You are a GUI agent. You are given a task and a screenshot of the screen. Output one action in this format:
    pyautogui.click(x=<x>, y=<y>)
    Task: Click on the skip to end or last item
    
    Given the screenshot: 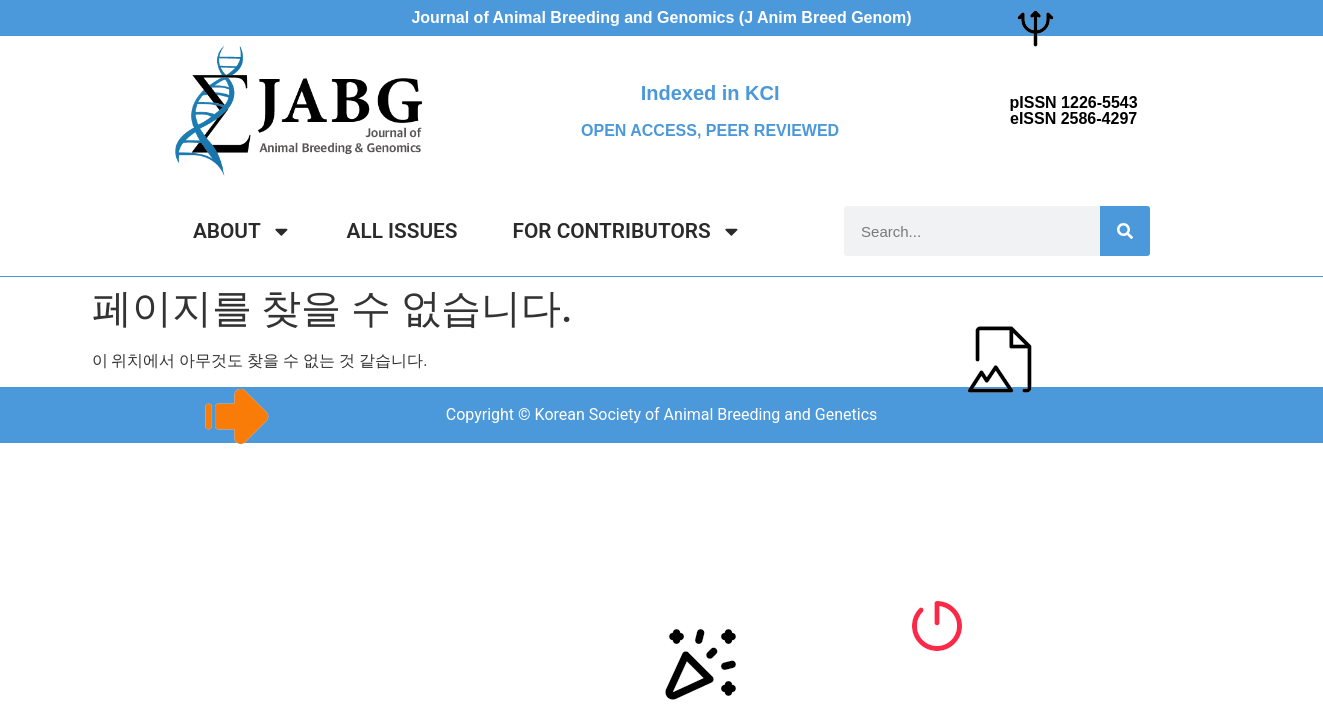 What is the action you would take?
    pyautogui.click(x=237, y=416)
    